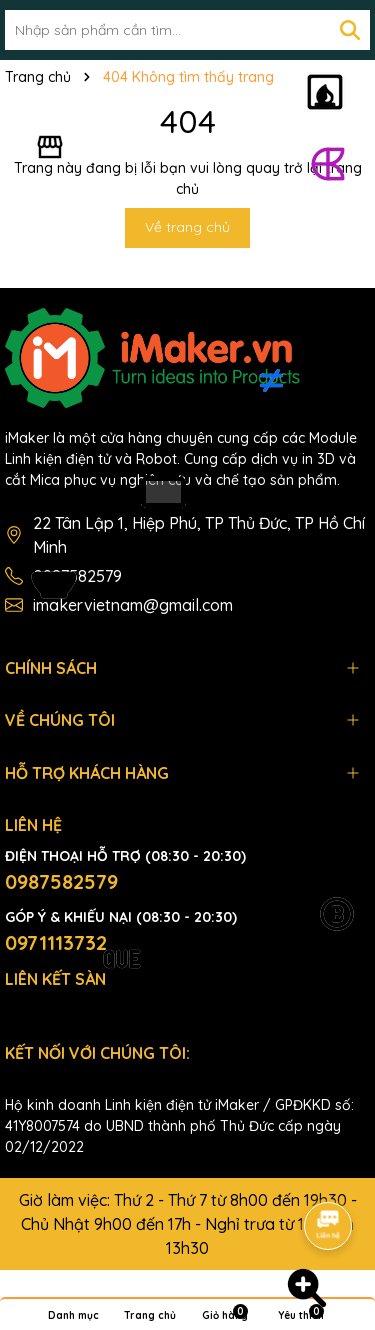 The height and width of the screenshot is (1330, 375). Describe the element at coordinates (307, 1288) in the screenshot. I see `zoom in on content` at that location.